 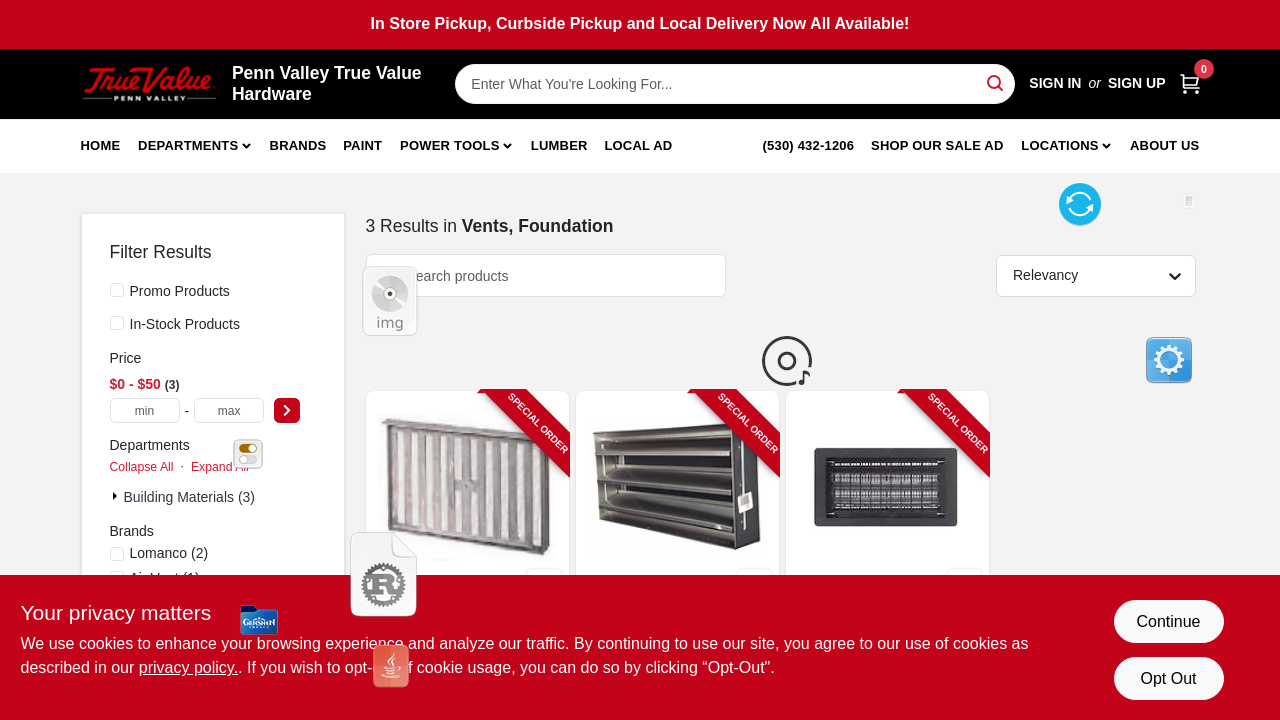 What do you see at coordinates (1080, 204) in the screenshot?
I see `indicates syncing in progress` at bounding box center [1080, 204].